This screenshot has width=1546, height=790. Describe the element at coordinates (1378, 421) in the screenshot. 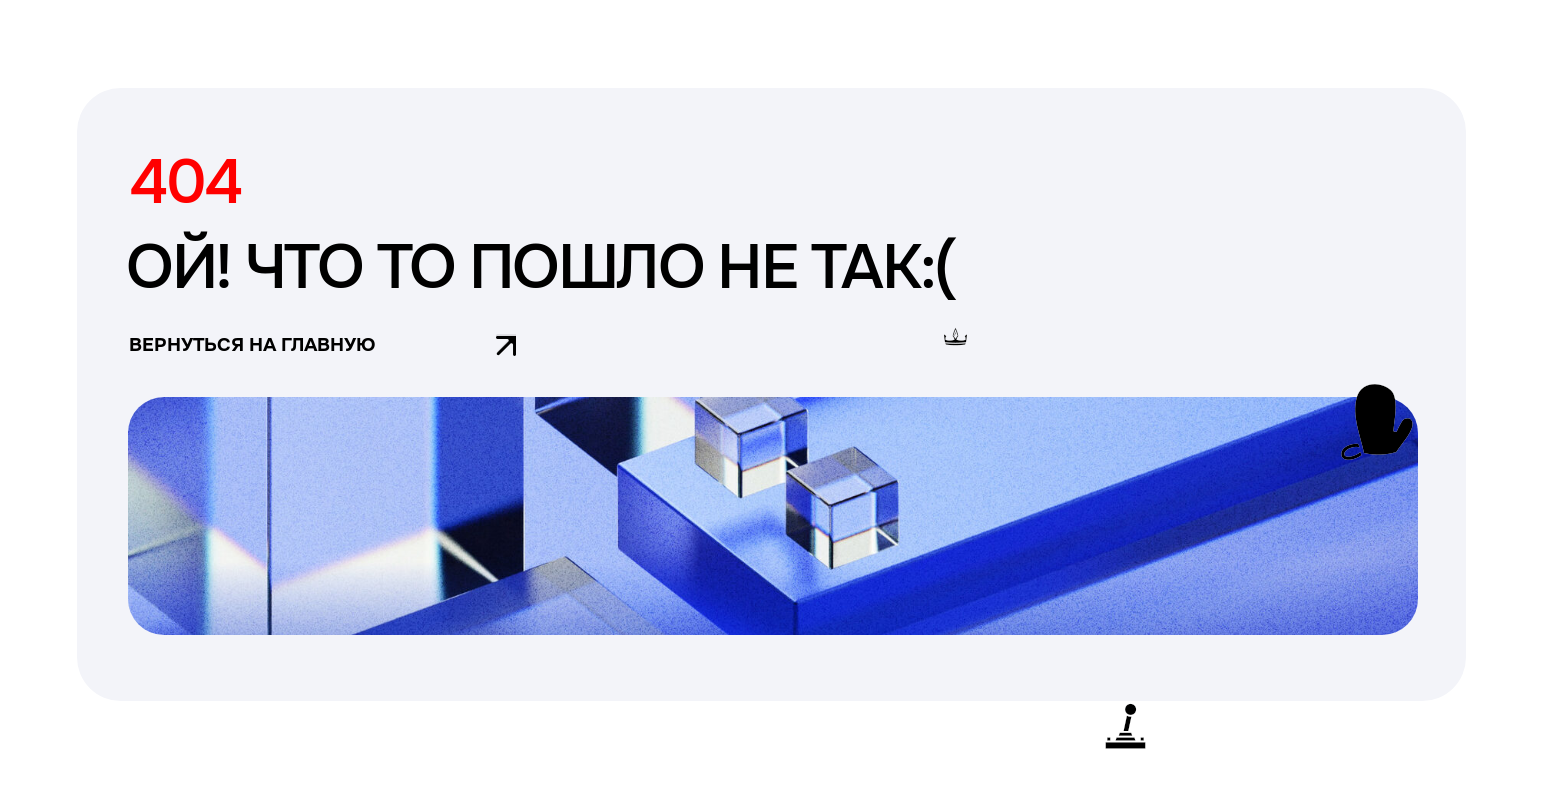

I see `access cooking or recipe features` at that location.